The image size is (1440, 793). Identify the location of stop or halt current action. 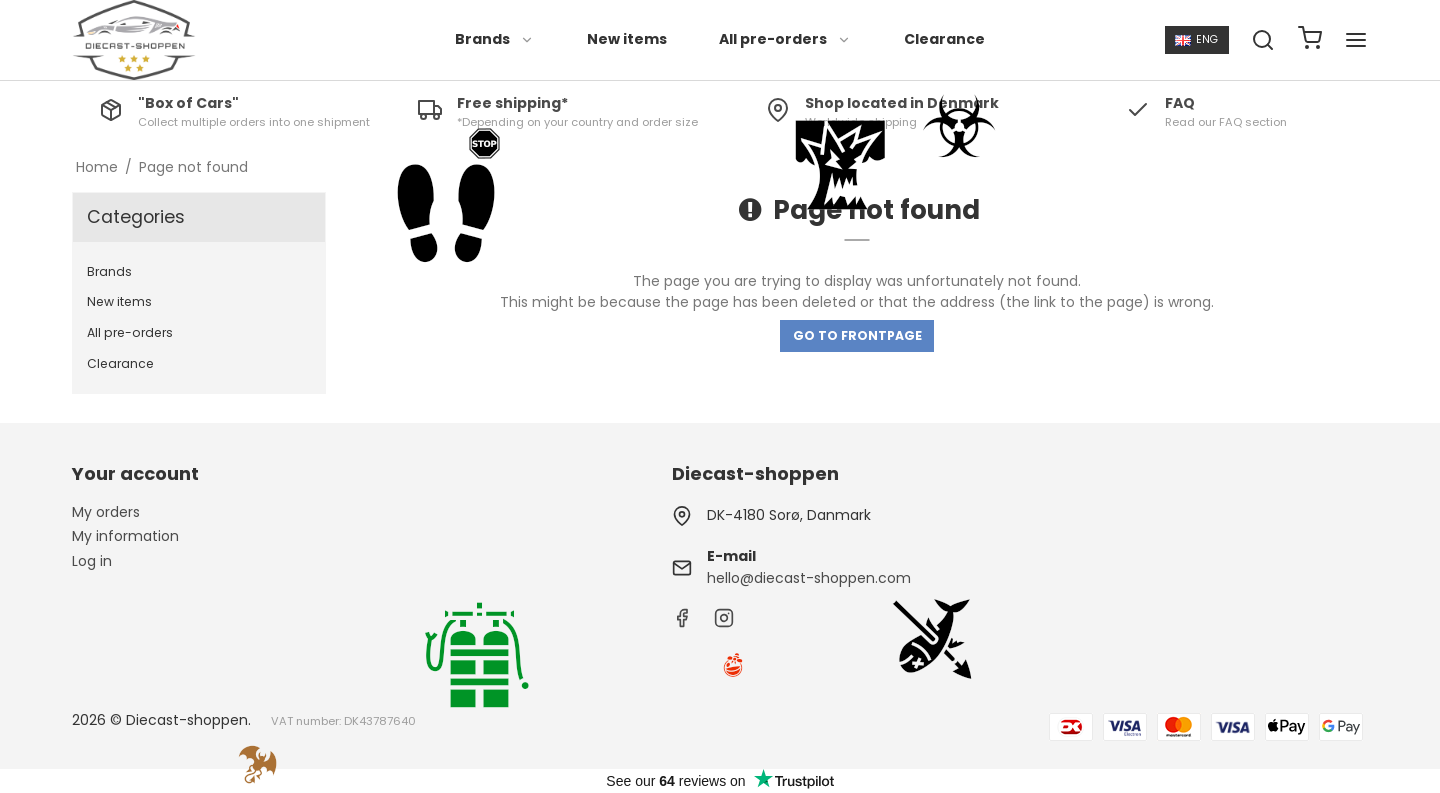
(484, 143).